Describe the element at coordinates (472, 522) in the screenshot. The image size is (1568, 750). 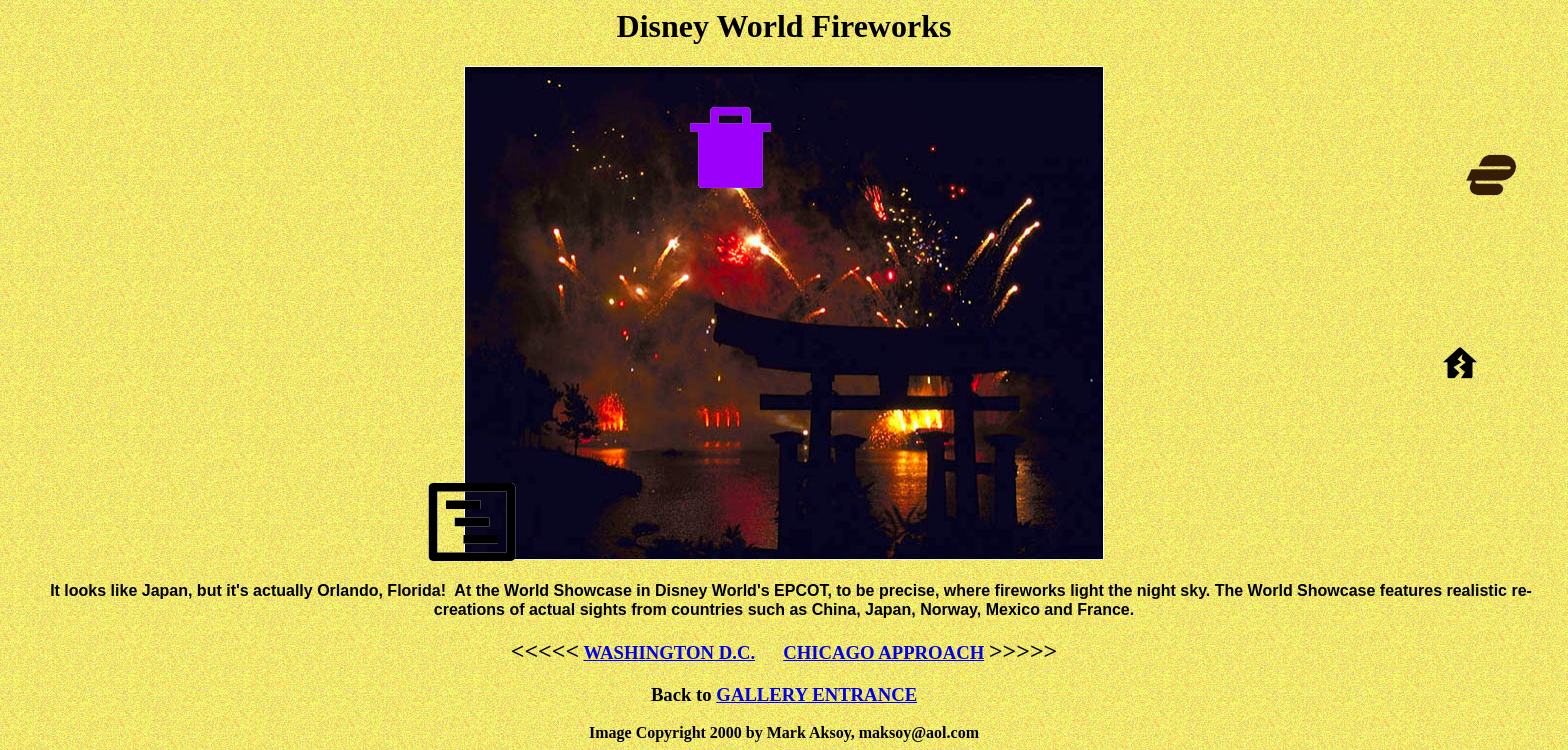
I see `switch to timeline view` at that location.